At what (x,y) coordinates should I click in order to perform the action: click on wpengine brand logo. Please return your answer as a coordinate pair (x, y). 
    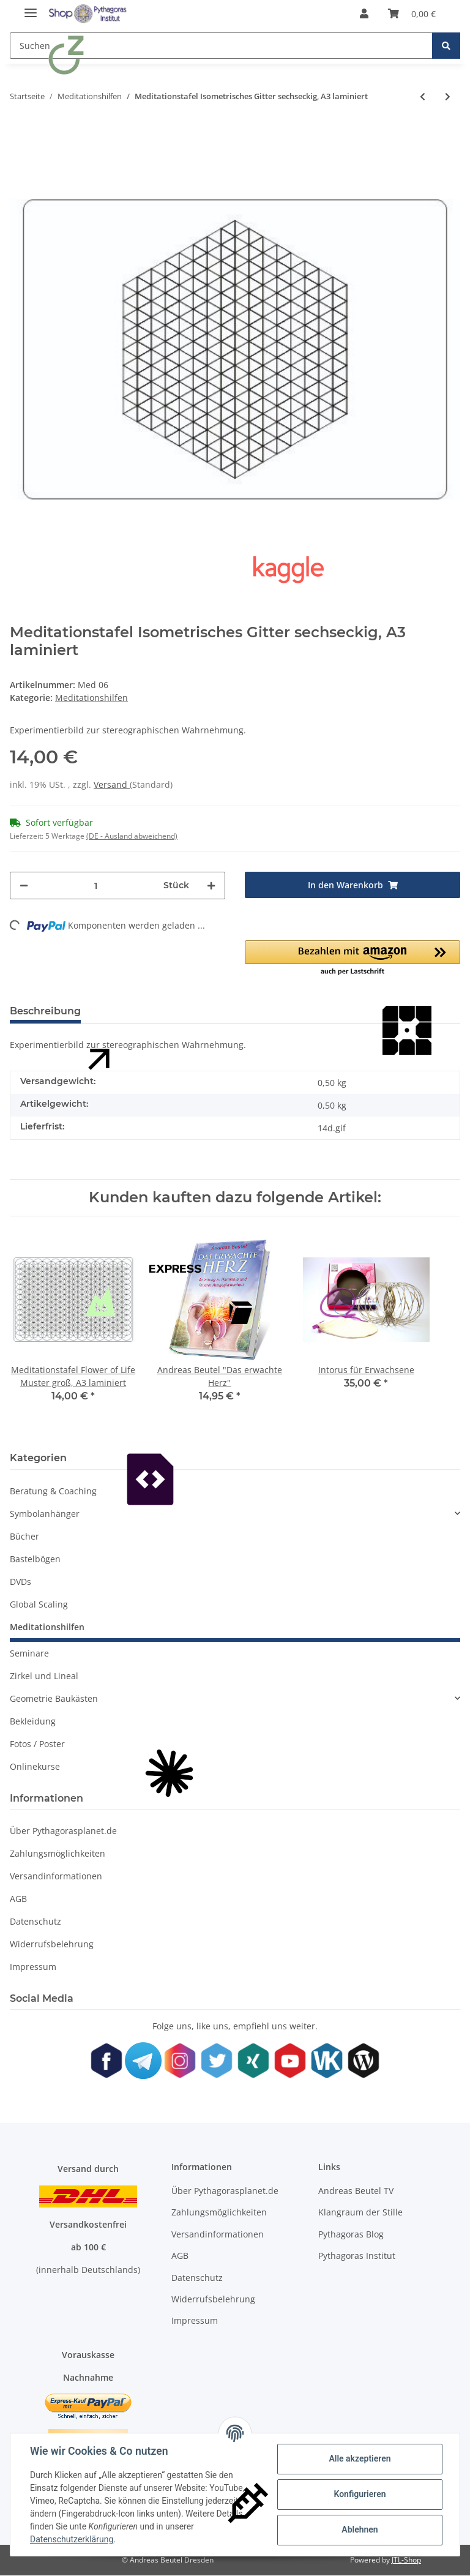
    Looking at the image, I should click on (407, 1030).